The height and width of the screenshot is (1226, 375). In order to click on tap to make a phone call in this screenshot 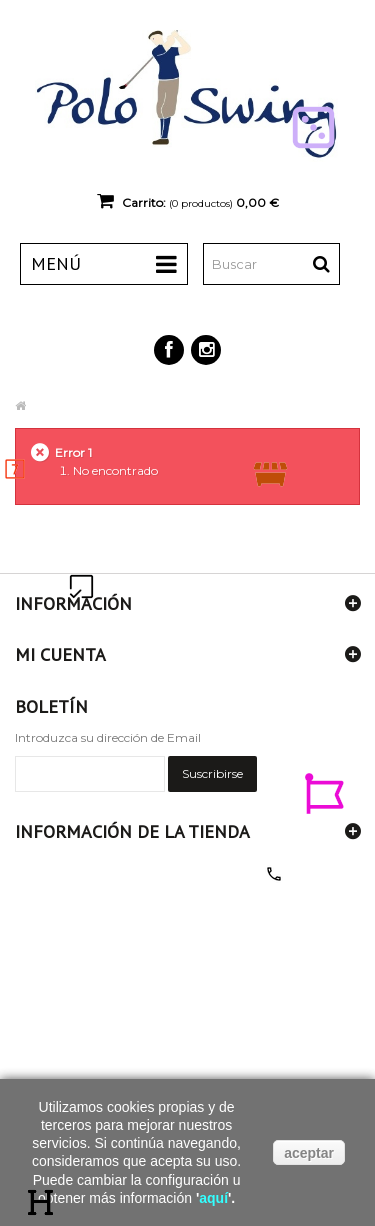, I will do `click(274, 874)`.